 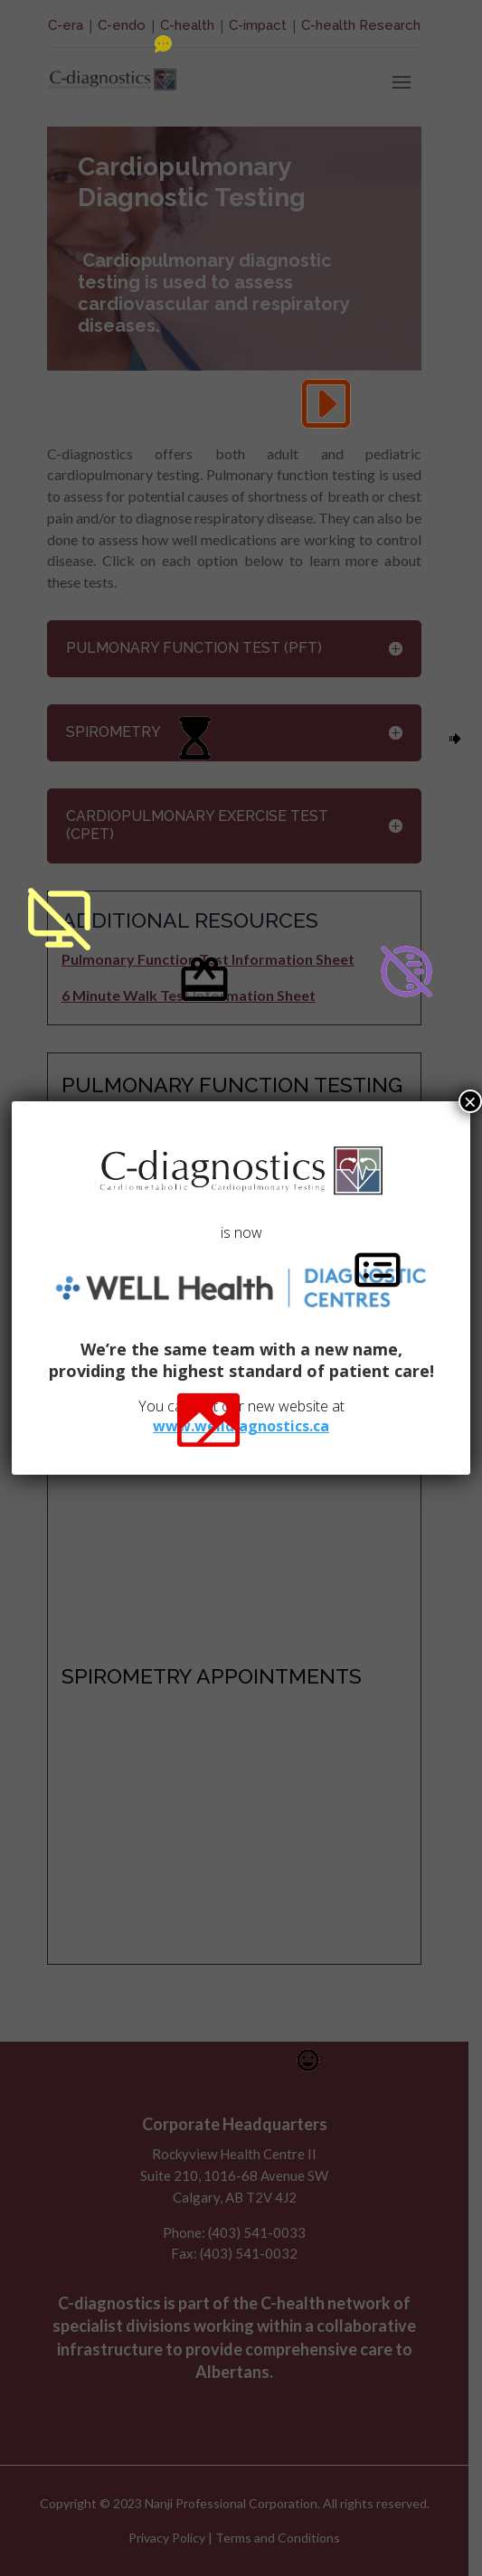 I want to click on tag people in a photo, so click(x=307, y=2060).